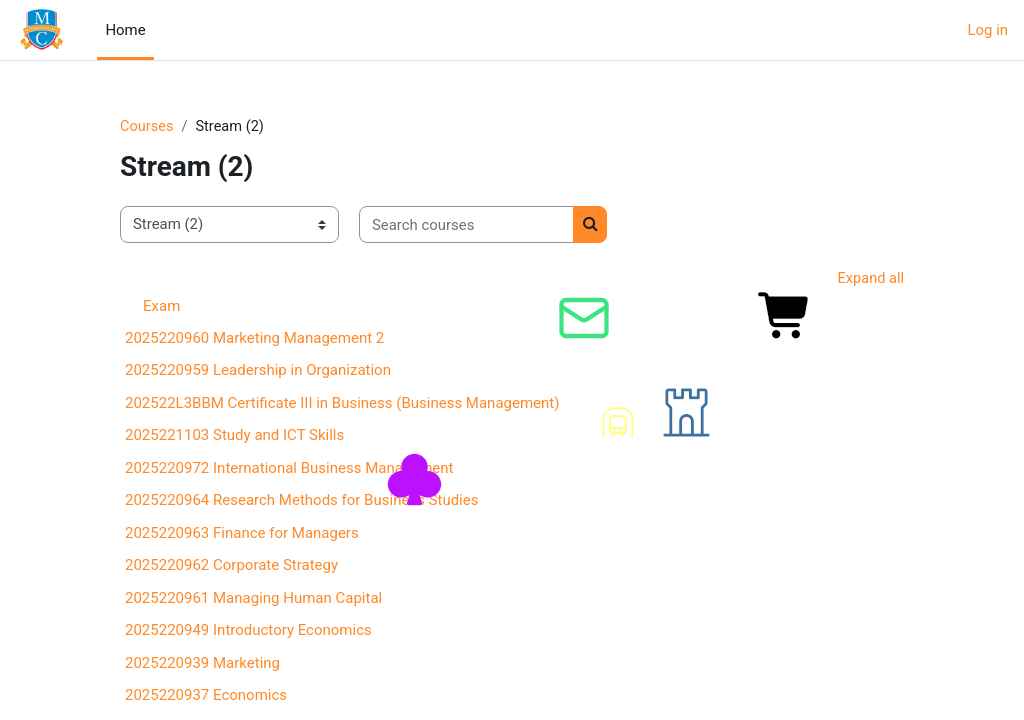 This screenshot has height=720, width=1024. I want to click on open your email inbox, so click(584, 318).